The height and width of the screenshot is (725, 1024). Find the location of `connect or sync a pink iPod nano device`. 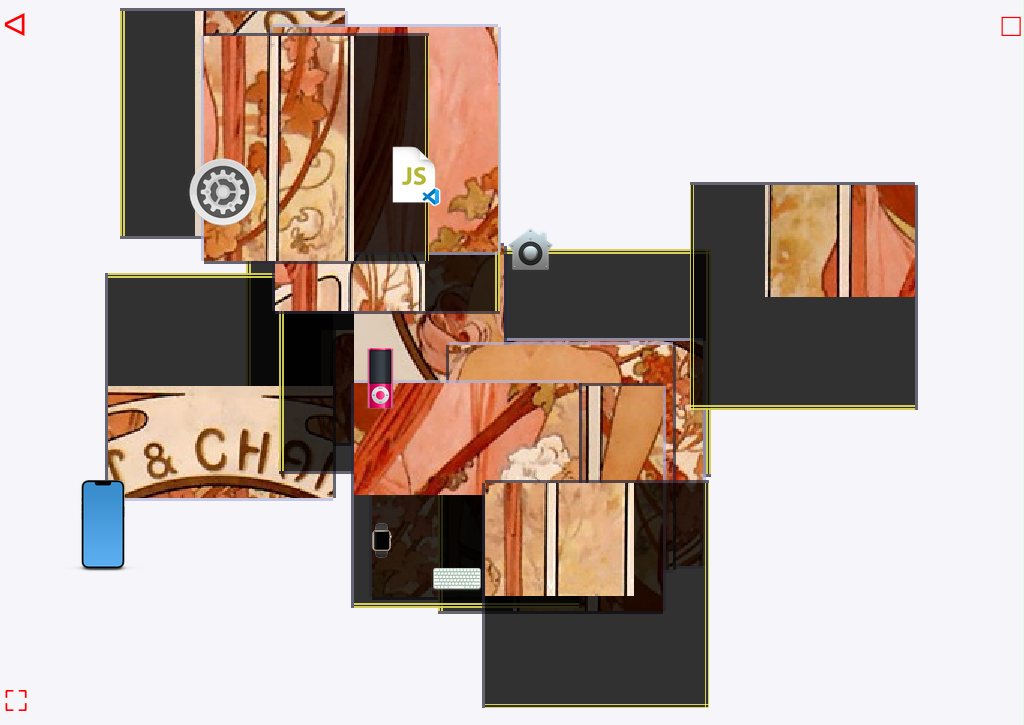

connect or sync a pink iPod nano device is located at coordinates (380, 379).